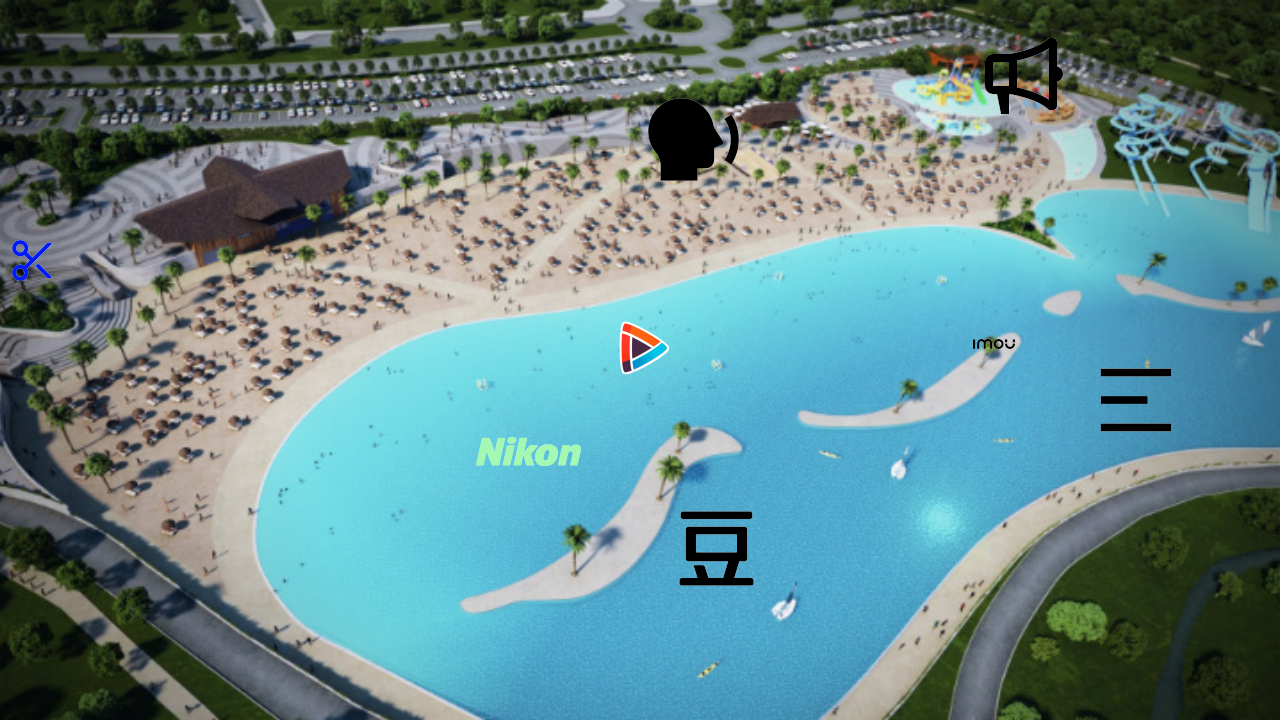 The width and height of the screenshot is (1280, 720). I want to click on open navigation menu, so click(1136, 400).